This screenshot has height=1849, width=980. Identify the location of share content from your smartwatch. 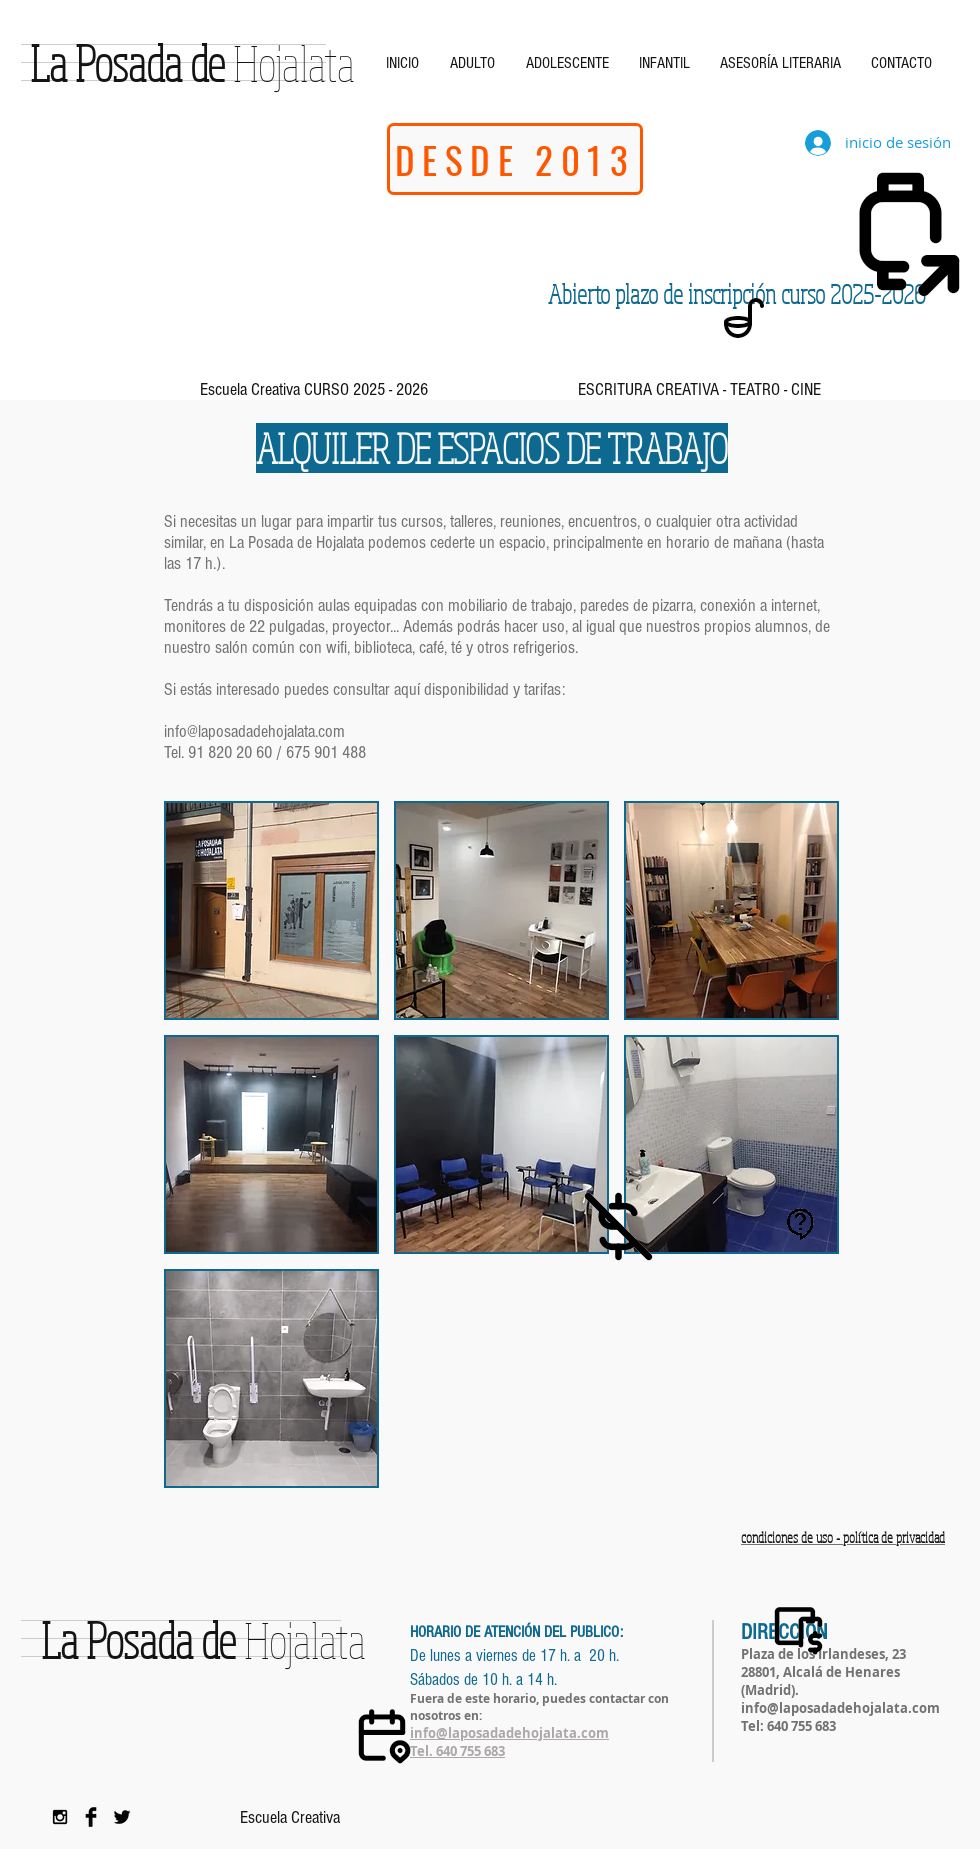
(900, 231).